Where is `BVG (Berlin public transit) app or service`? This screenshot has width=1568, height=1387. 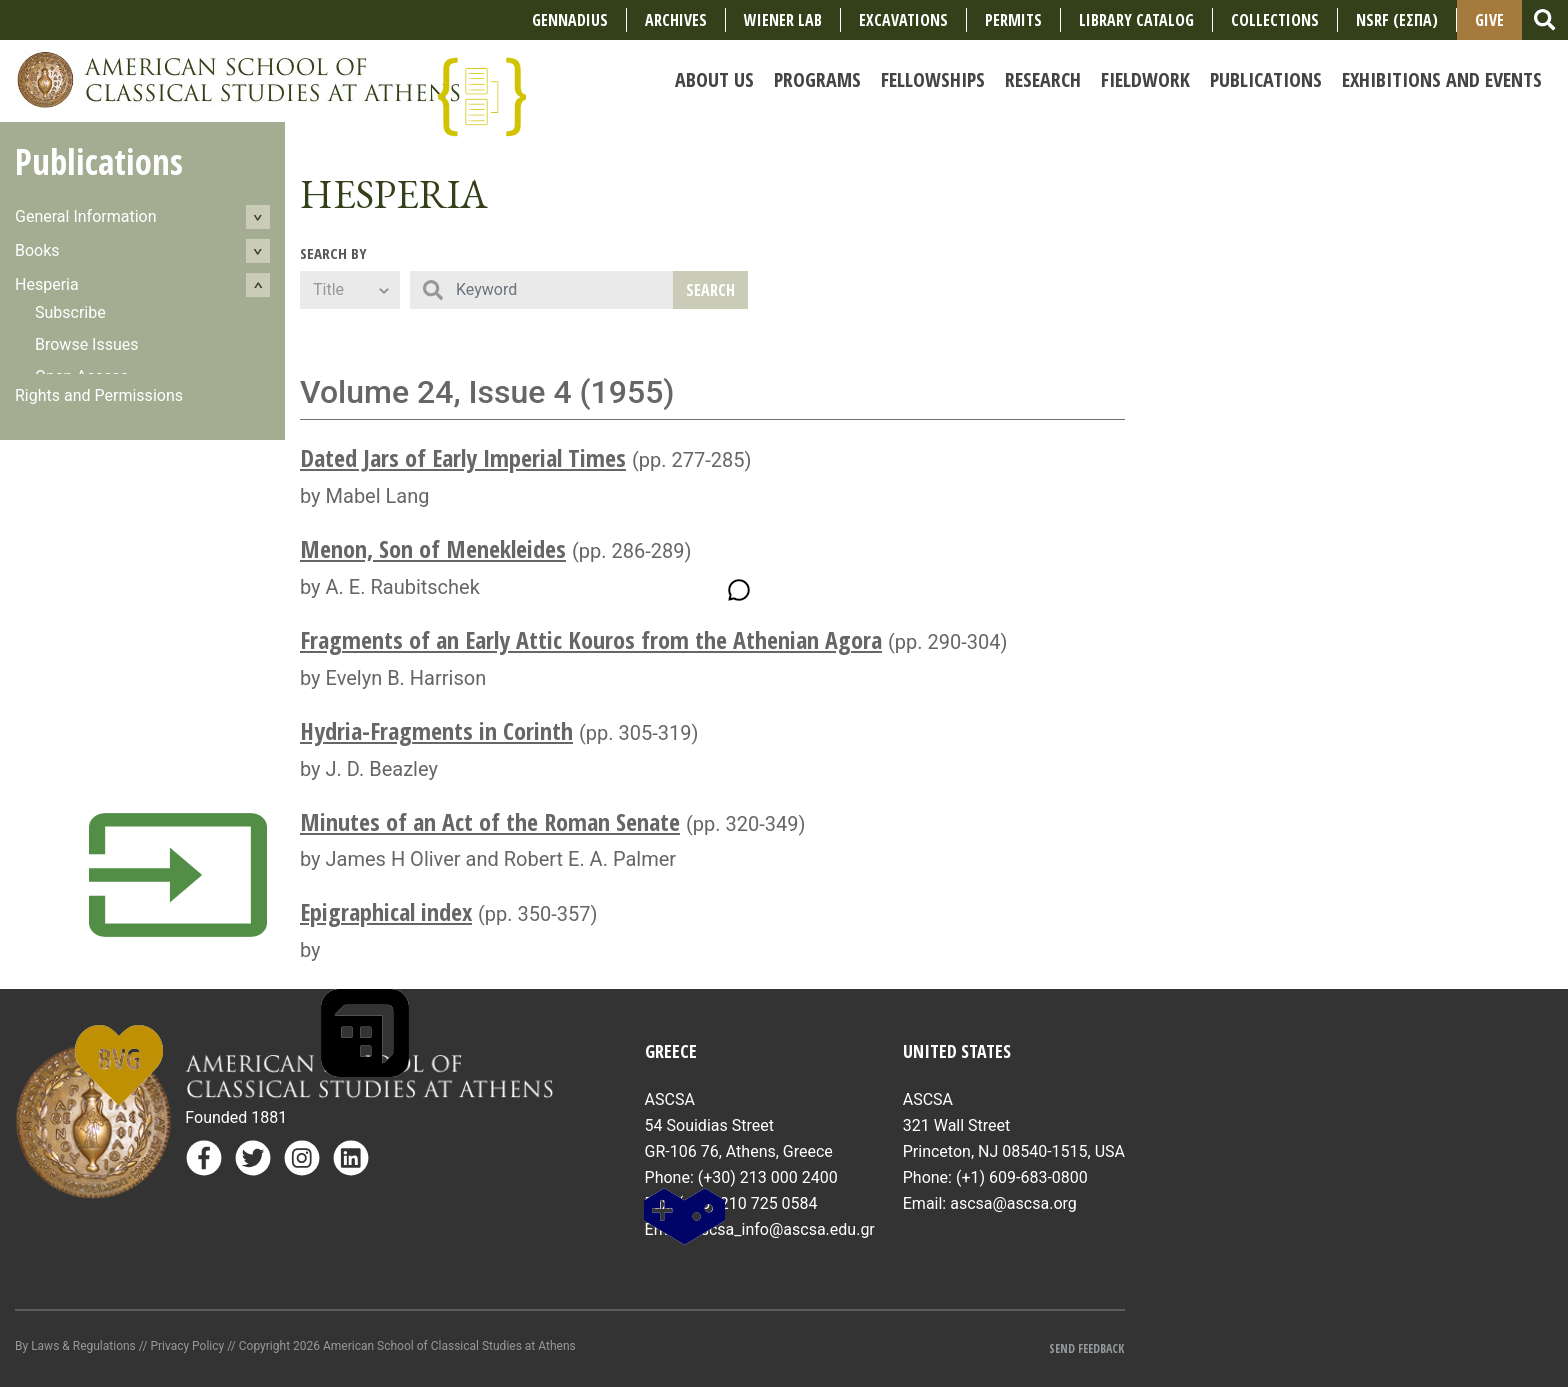
BVG (Berlin public transit) app or service is located at coordinates (119, 1065).